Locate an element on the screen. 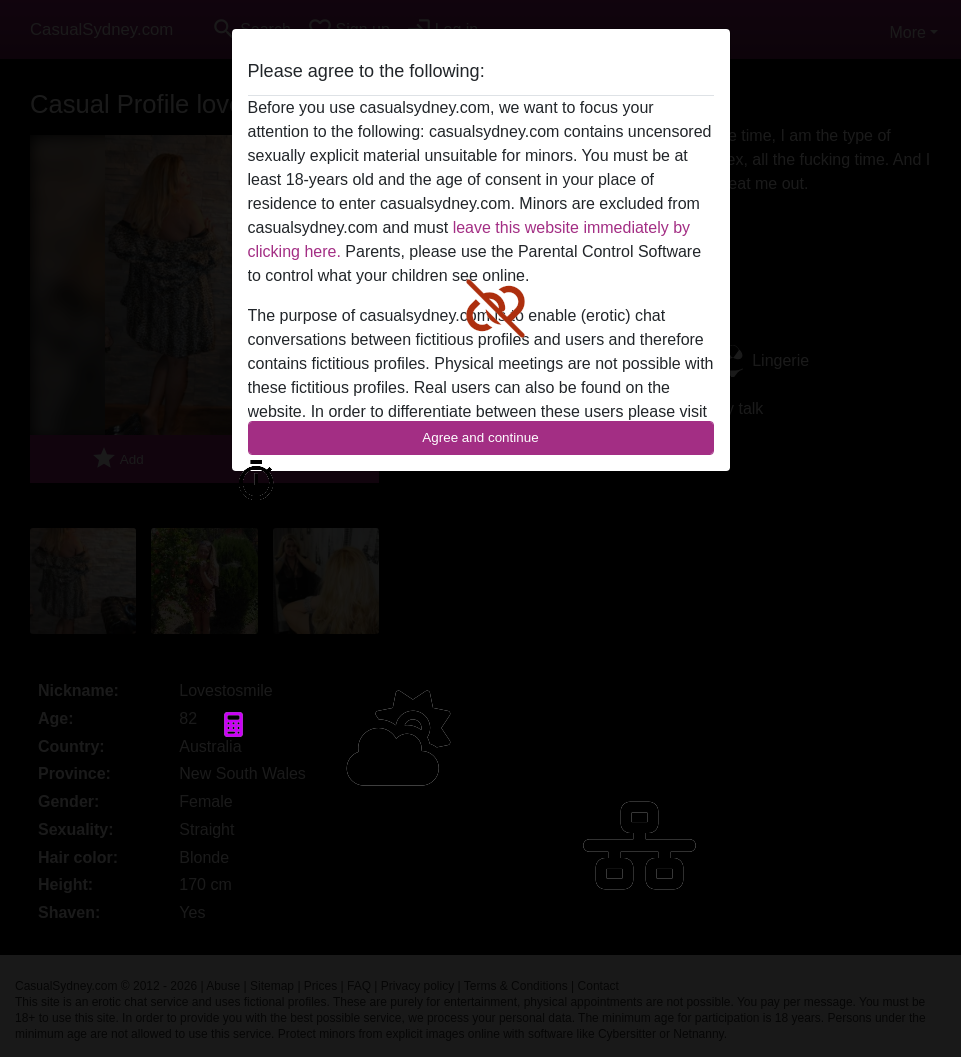 Image resolution: width=961 pixels, height=1057 pixels. view current weather conditions is located at coordinates (398, 739).